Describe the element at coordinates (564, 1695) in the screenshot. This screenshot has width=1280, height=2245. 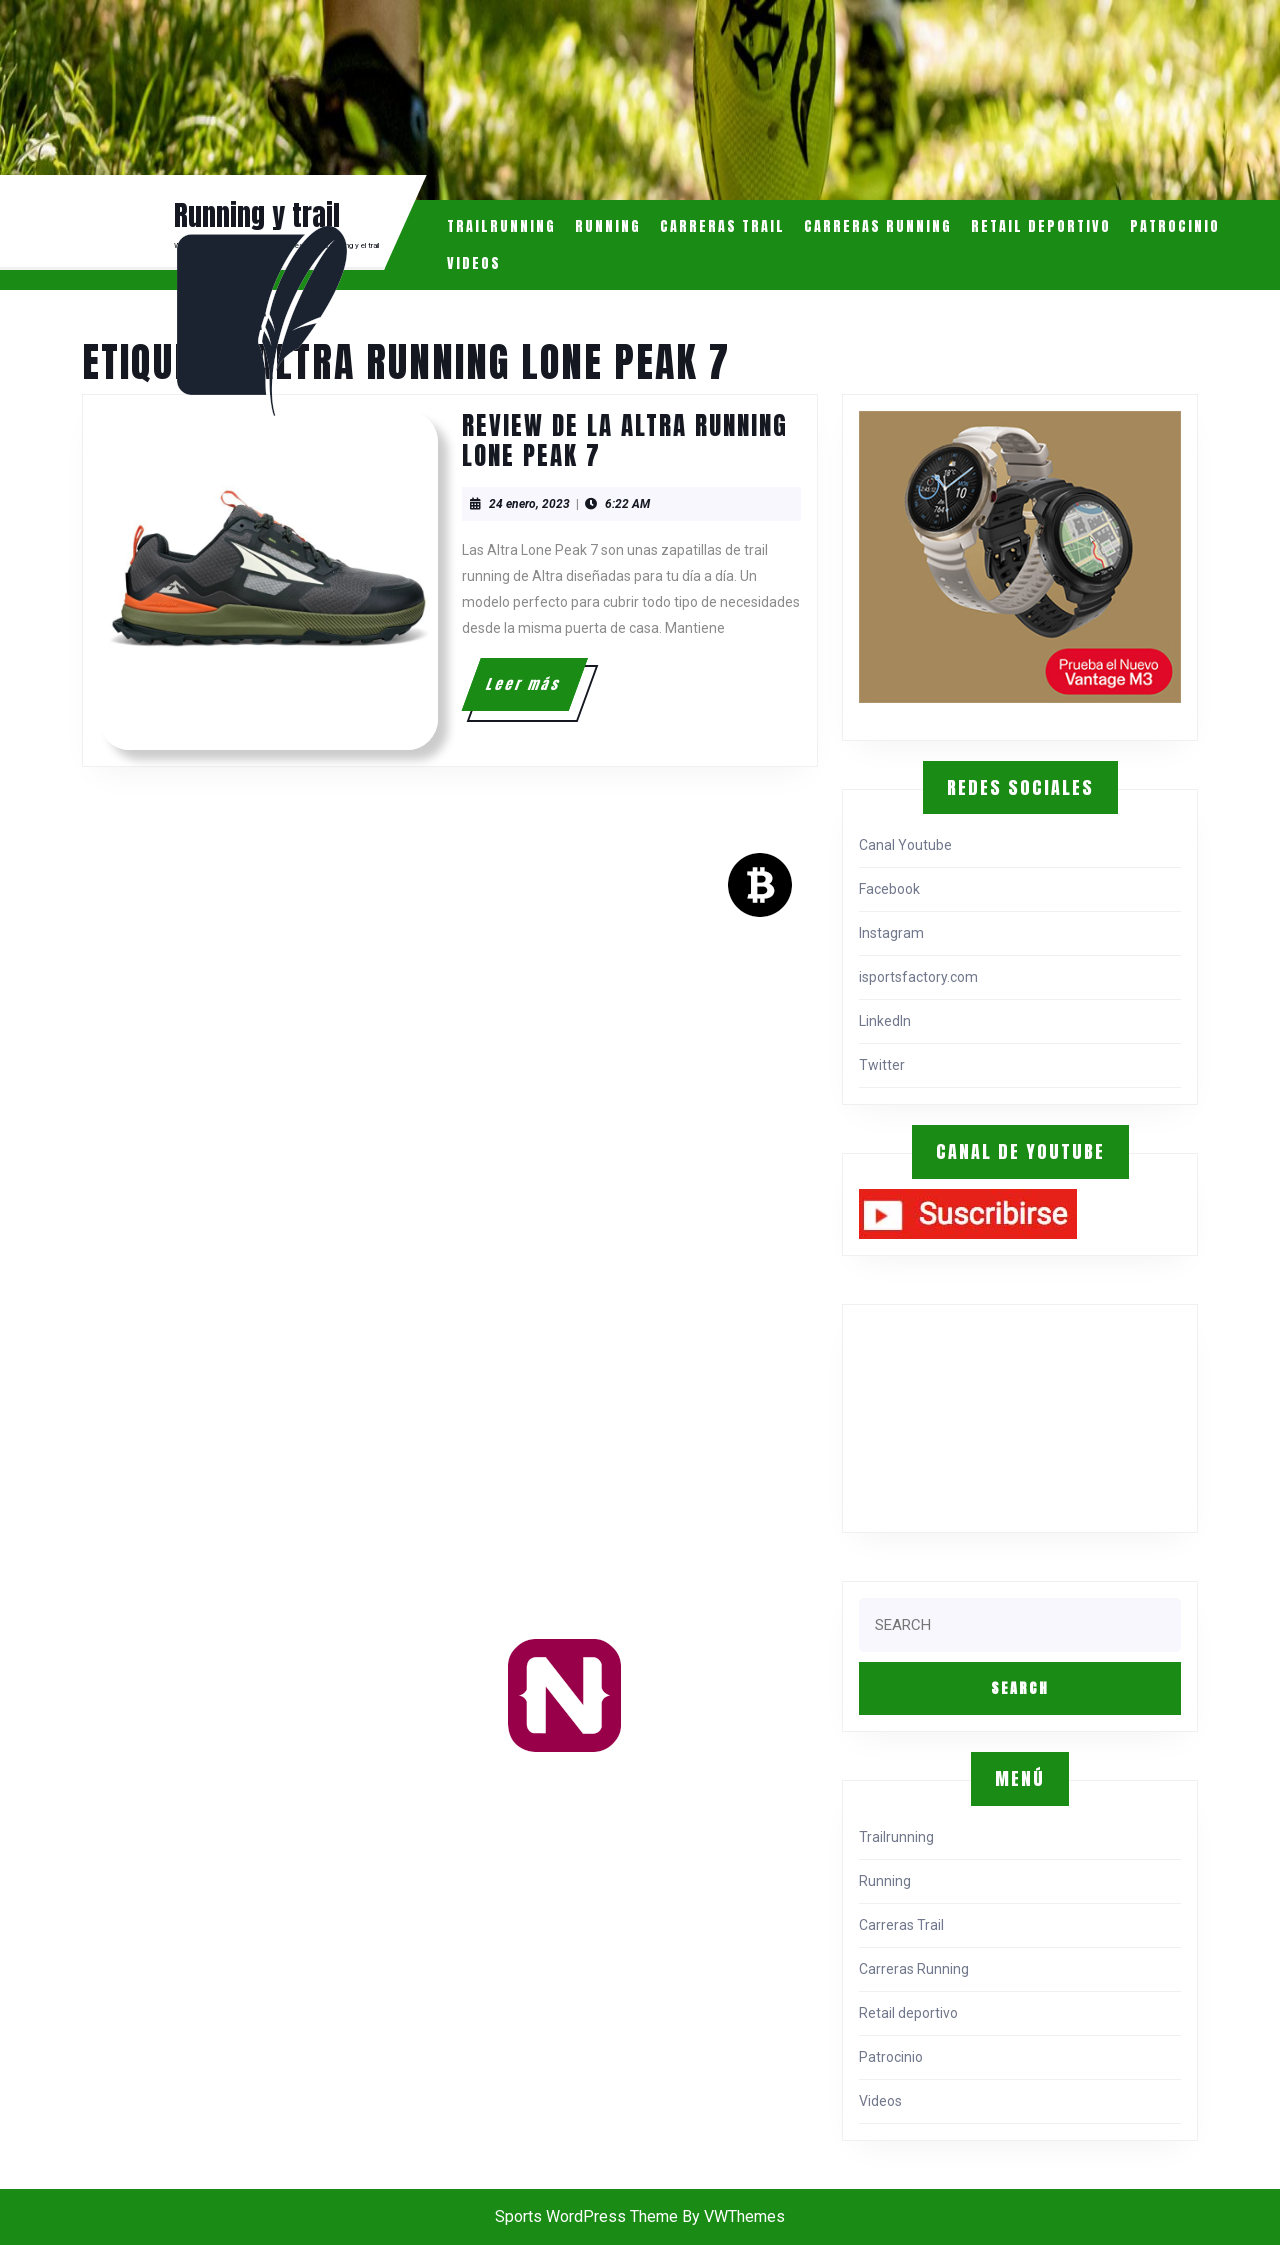
I see `nativescript app or framework logo` at that location.